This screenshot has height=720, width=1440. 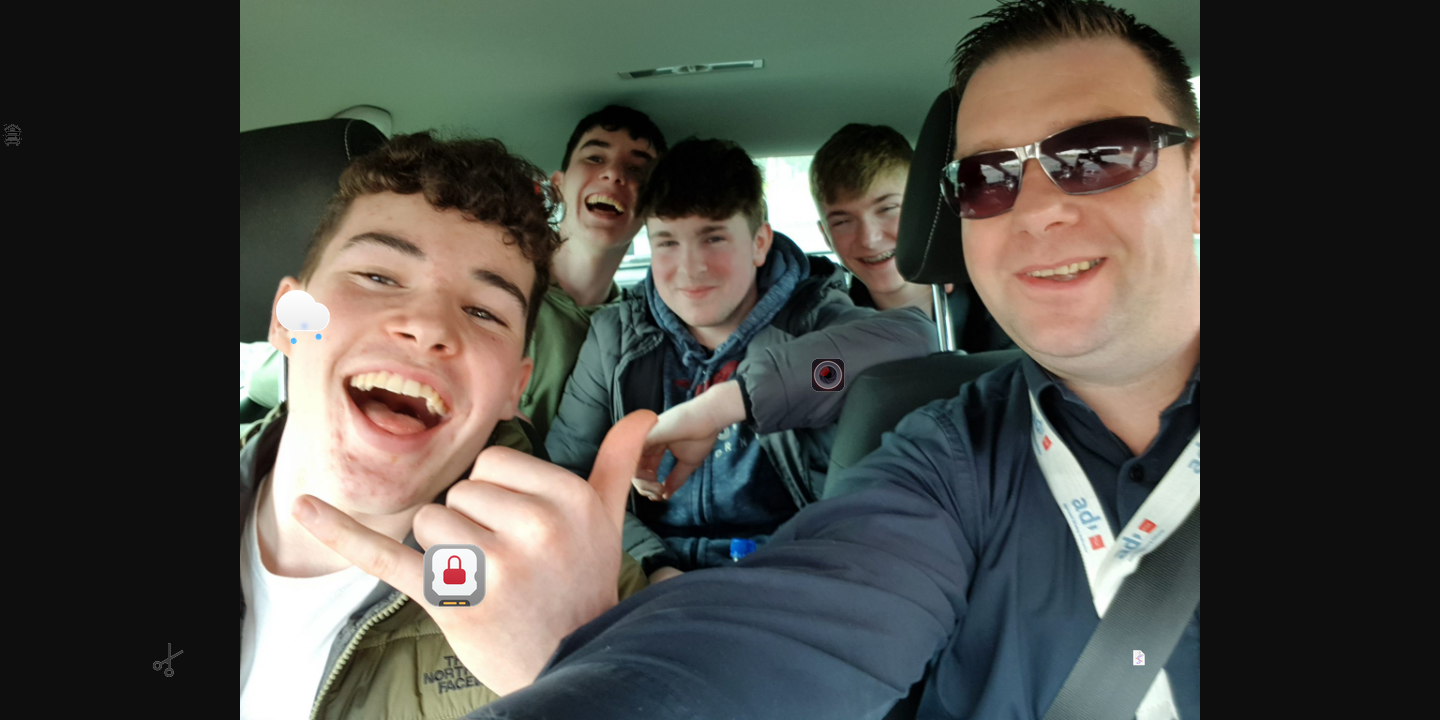 What do you see at coordinates (1139, 658) in the screenshot?
I see `an SVG image file` at bounding box center [1139, 658].